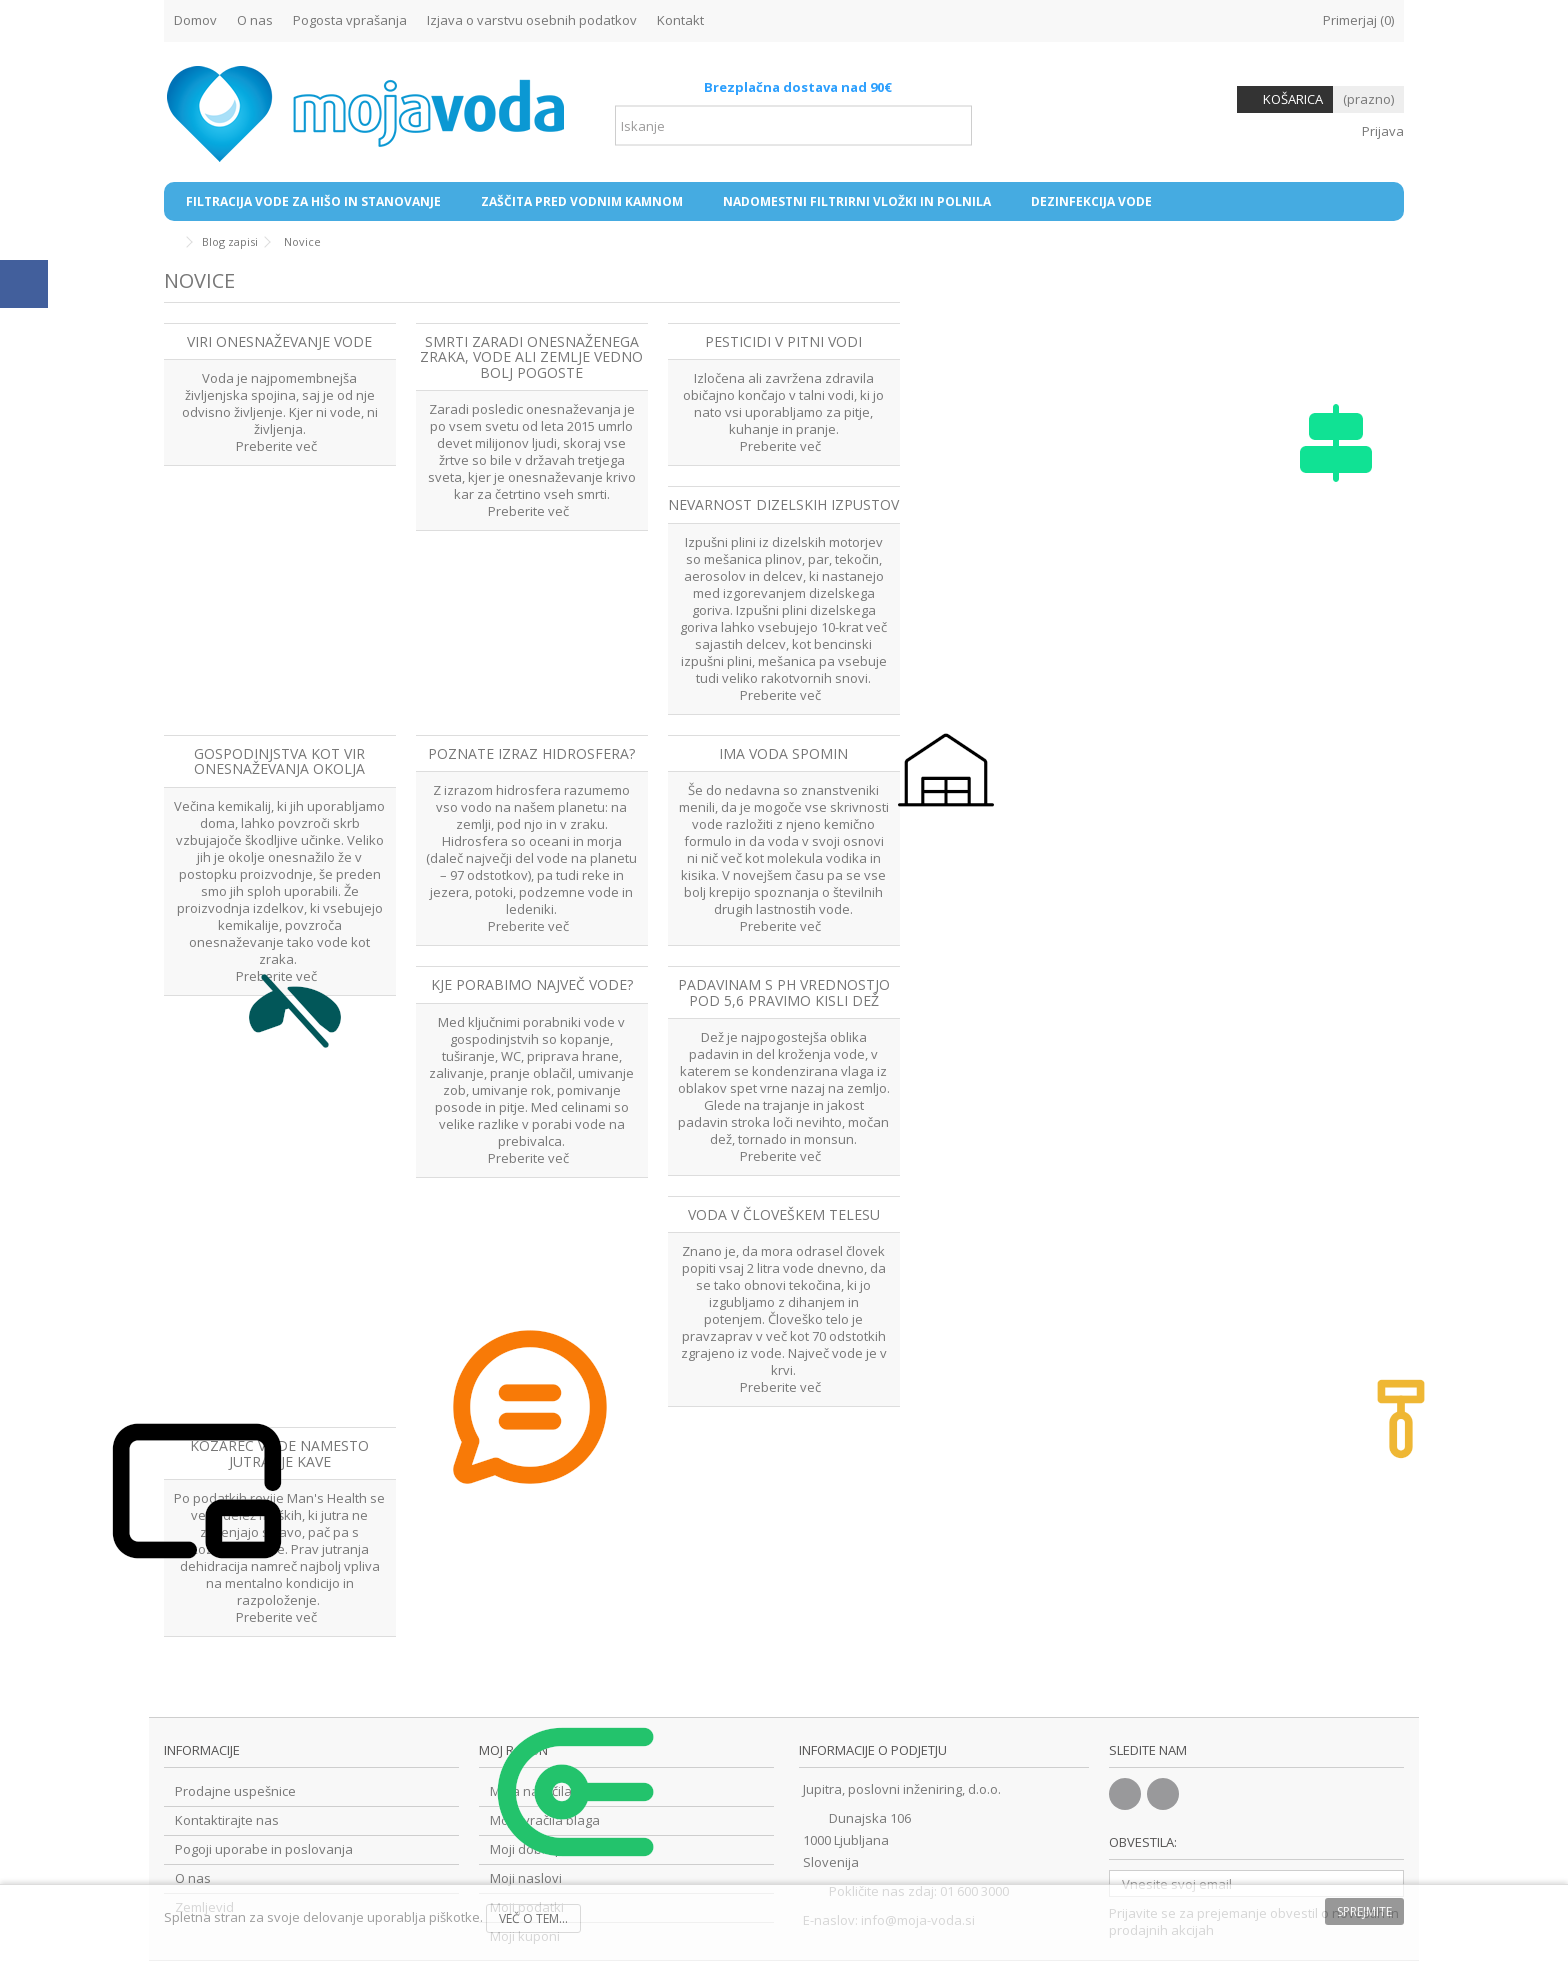  What do you see at coordinates (571, 1792) in the screenshot?
I see `indicates a rounded line cap style option` at bounding box center [571, 1792].